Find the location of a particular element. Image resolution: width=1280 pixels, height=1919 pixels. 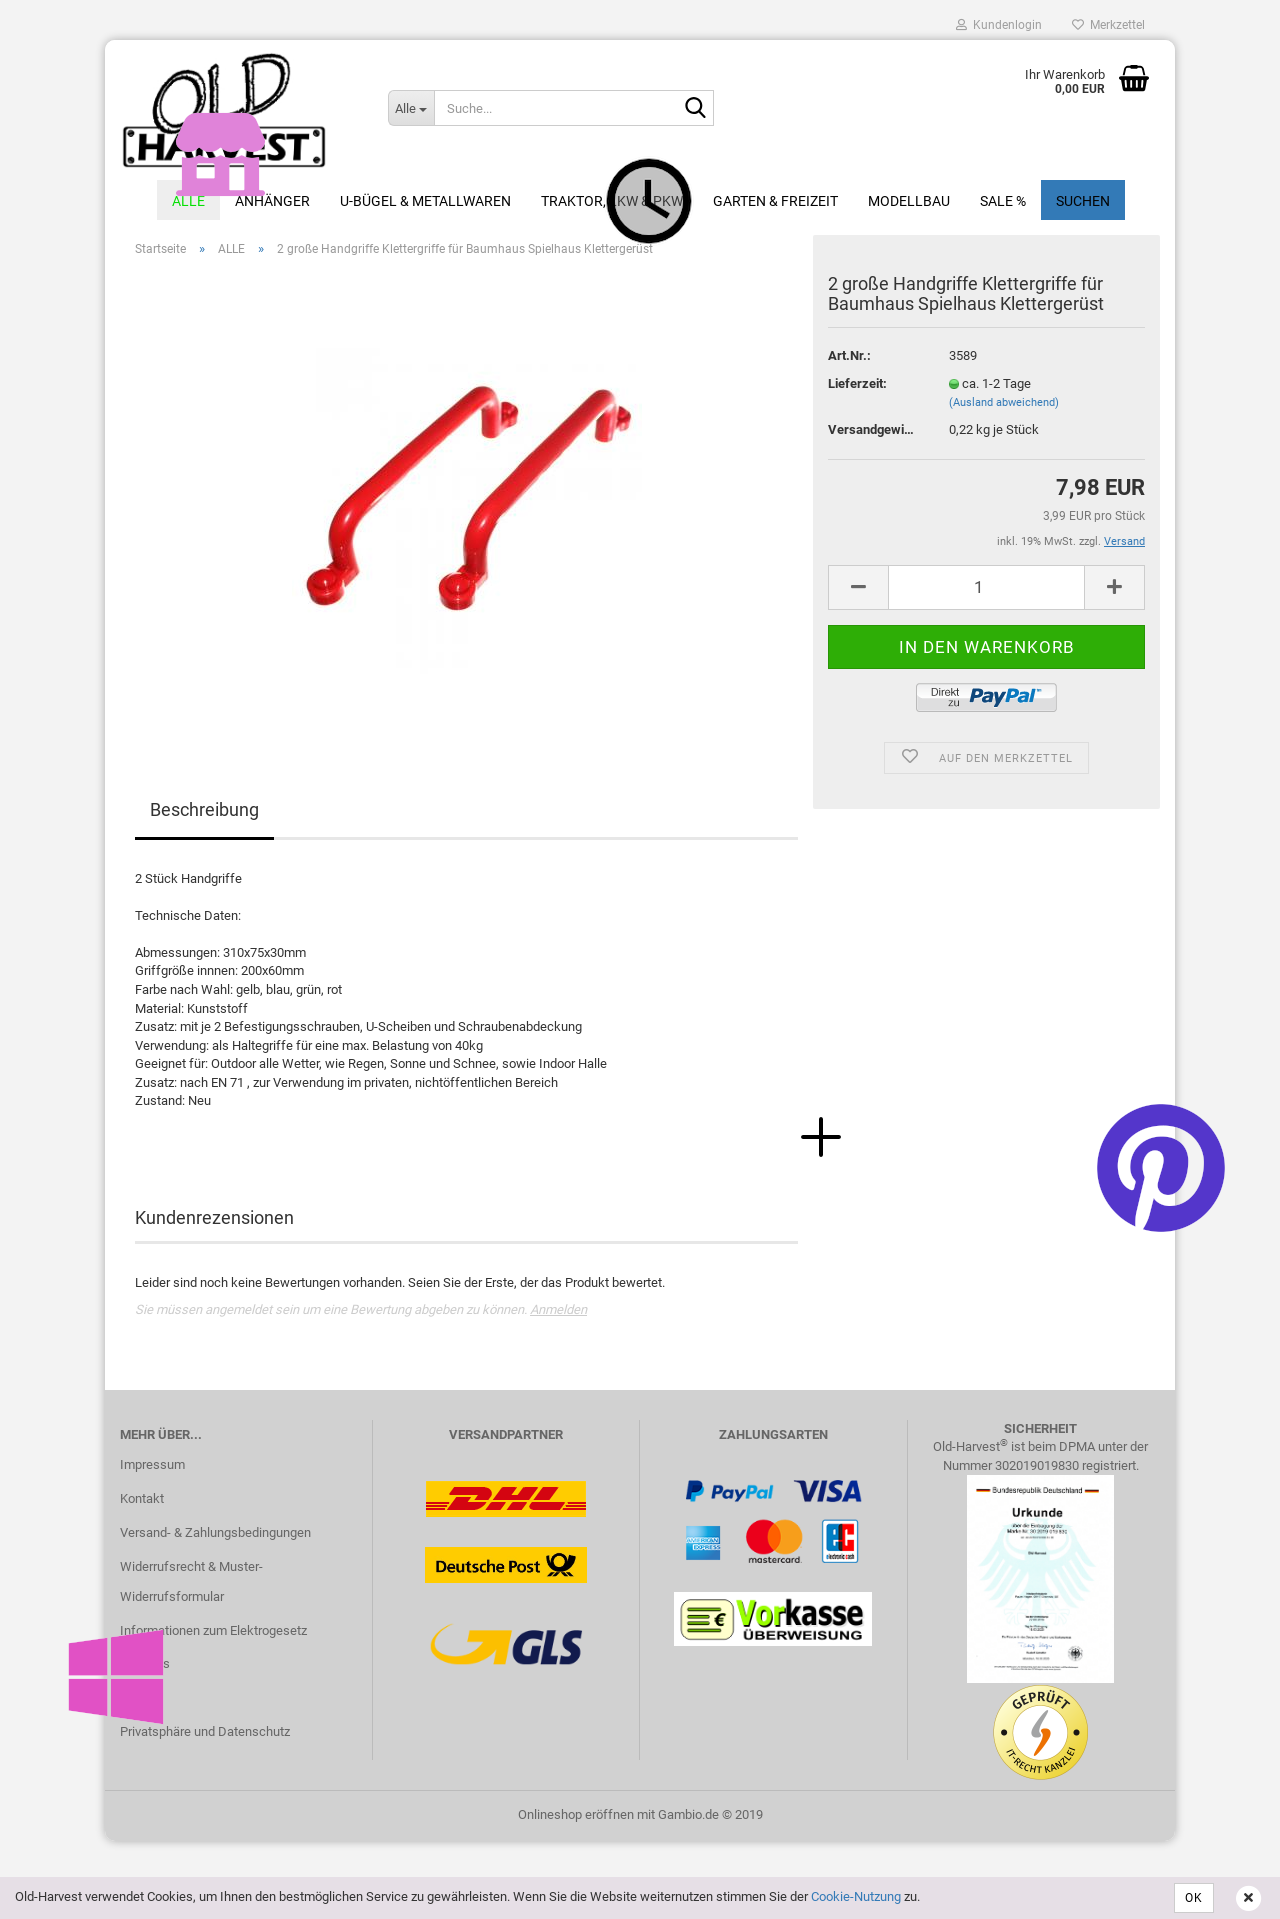

open Pinterest app is located at coordinates (1161, 1168).